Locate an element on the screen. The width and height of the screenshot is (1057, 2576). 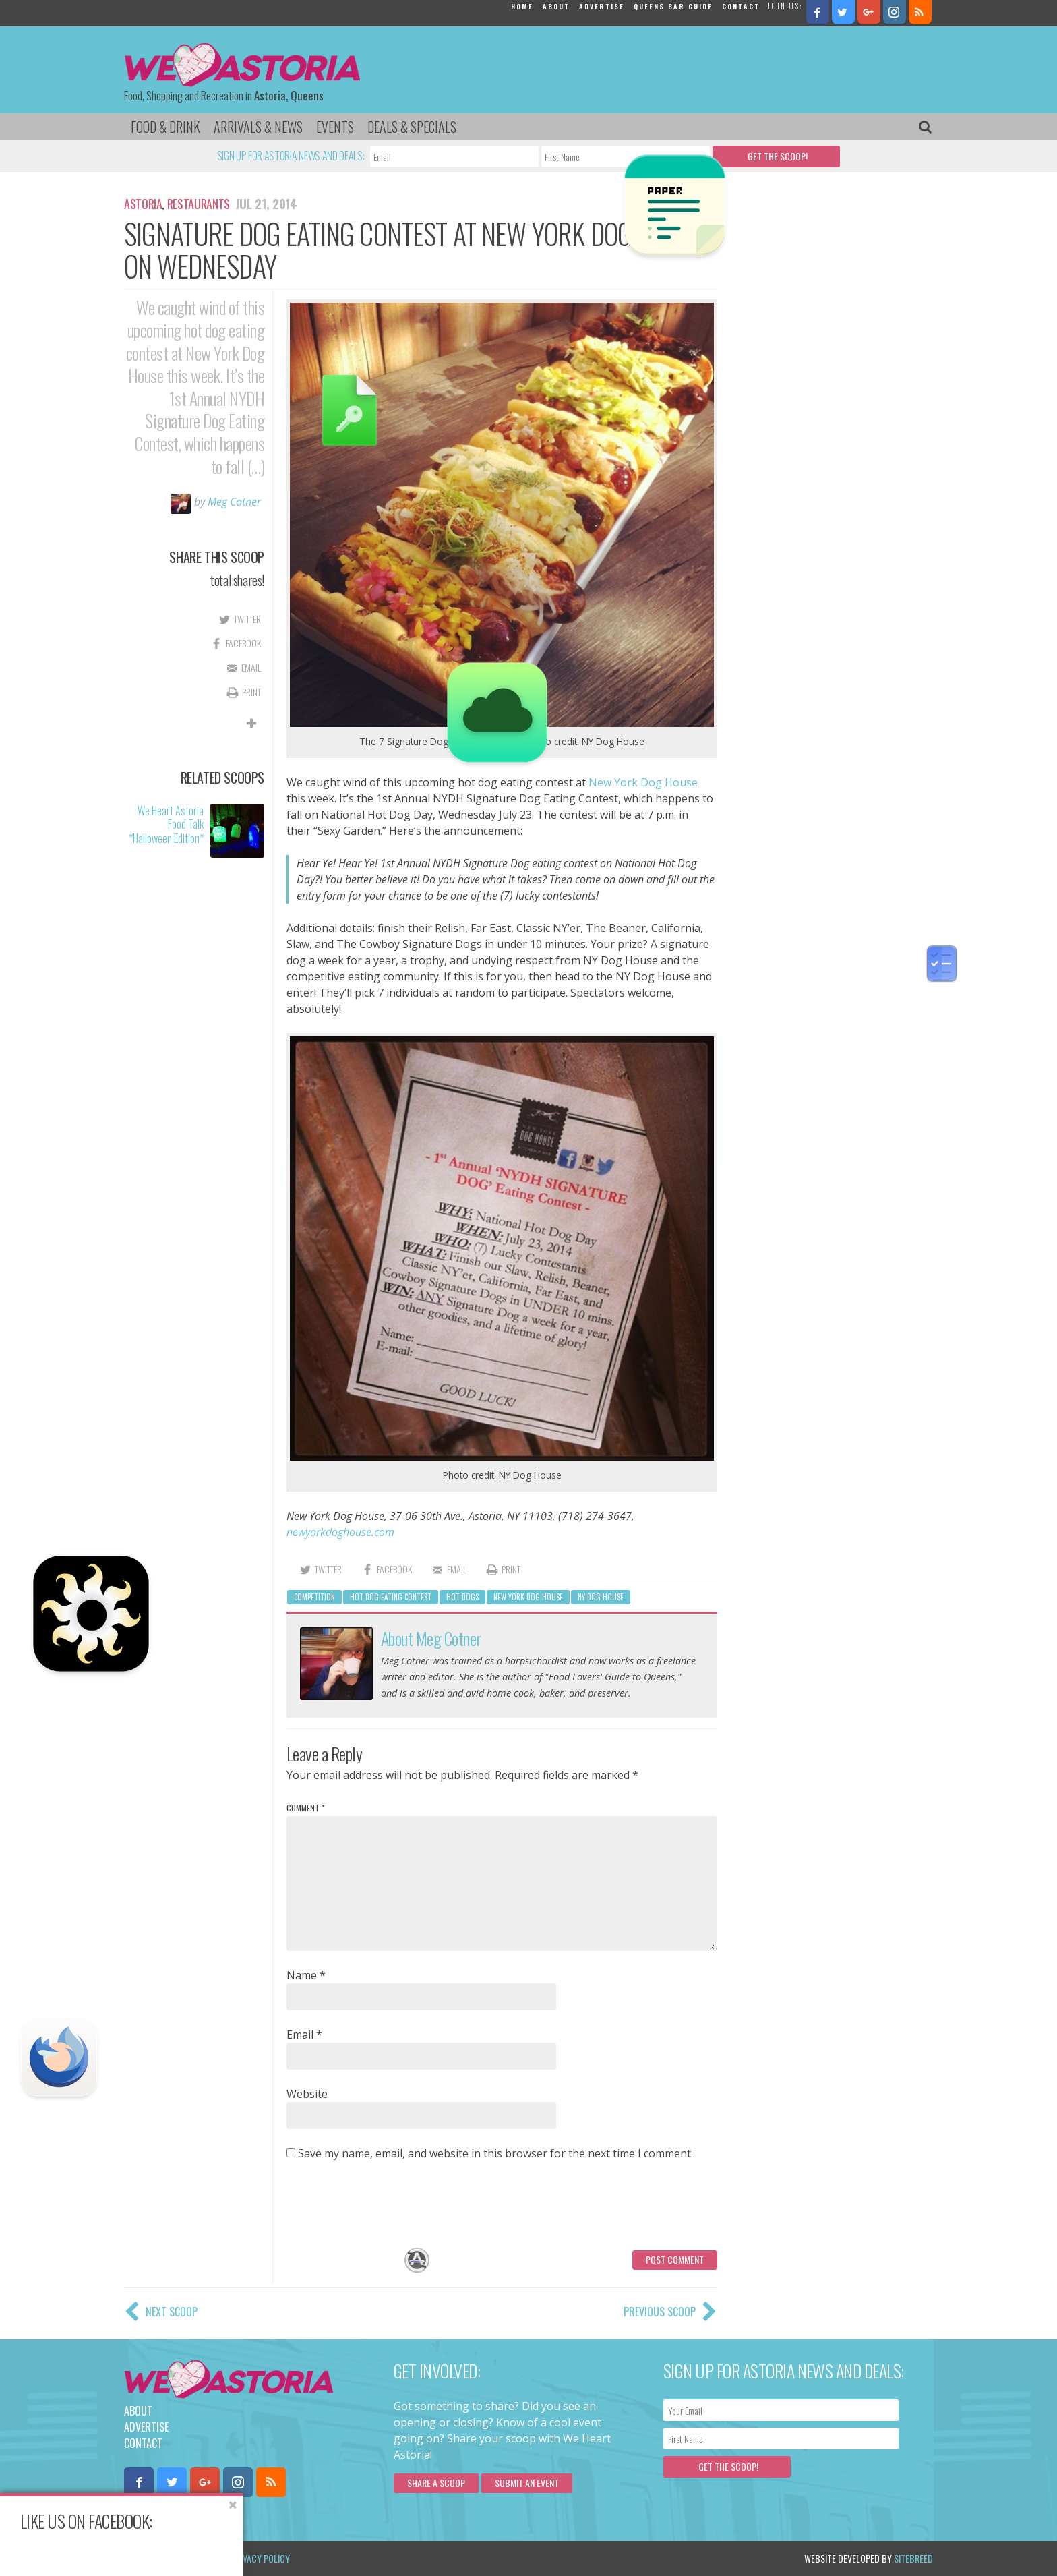
check for available software updates is located at coordinates (417, 2260).